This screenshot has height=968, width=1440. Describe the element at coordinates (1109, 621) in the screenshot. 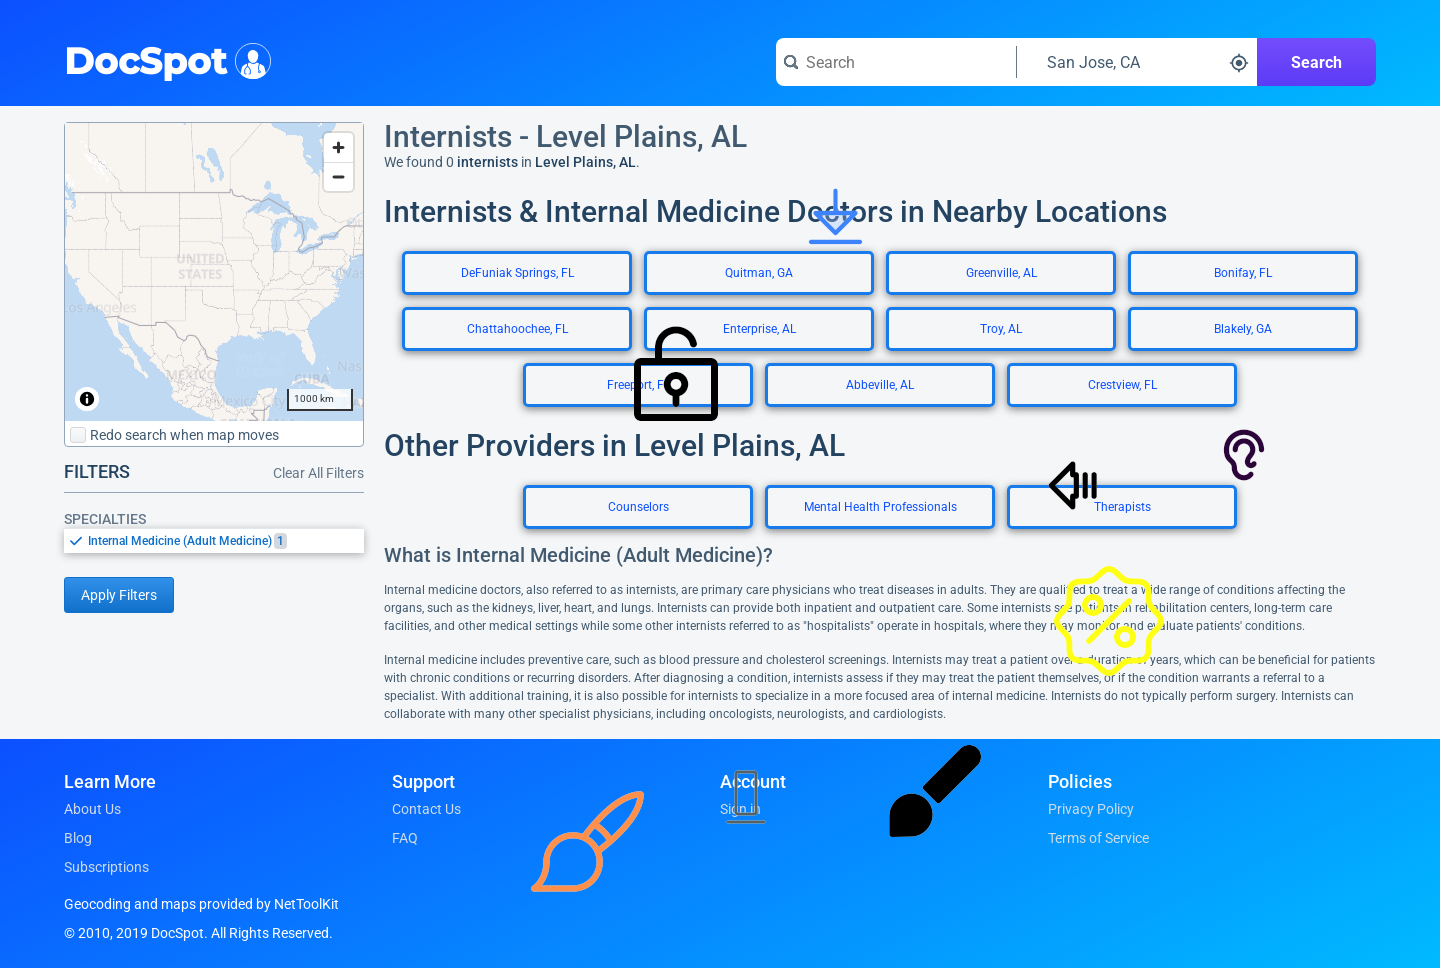

I see `view available discounts or promotions` at that location.